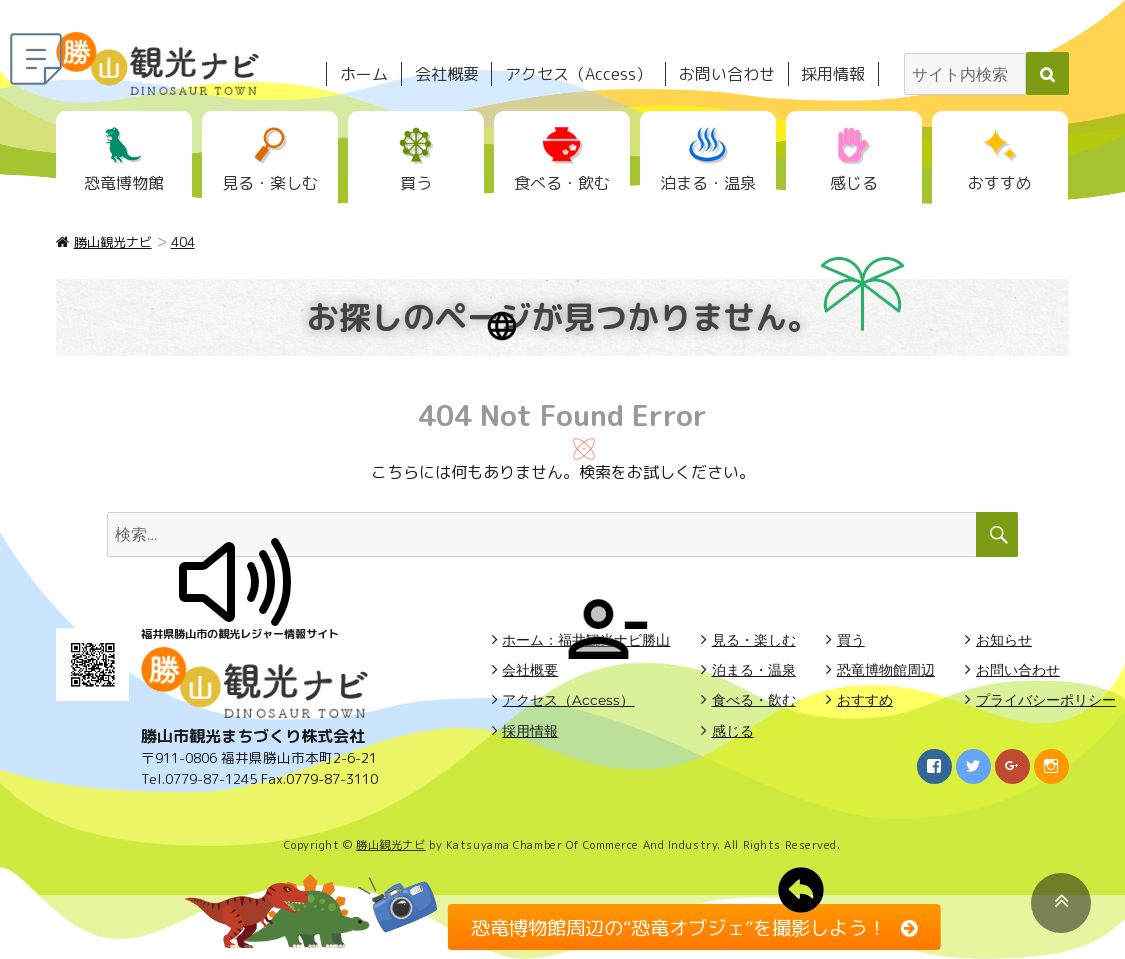  What do you see at coordinates (502, 326) in the screenshot?
I see `switch to global or worldwide view` at bounding box center [502, 326].